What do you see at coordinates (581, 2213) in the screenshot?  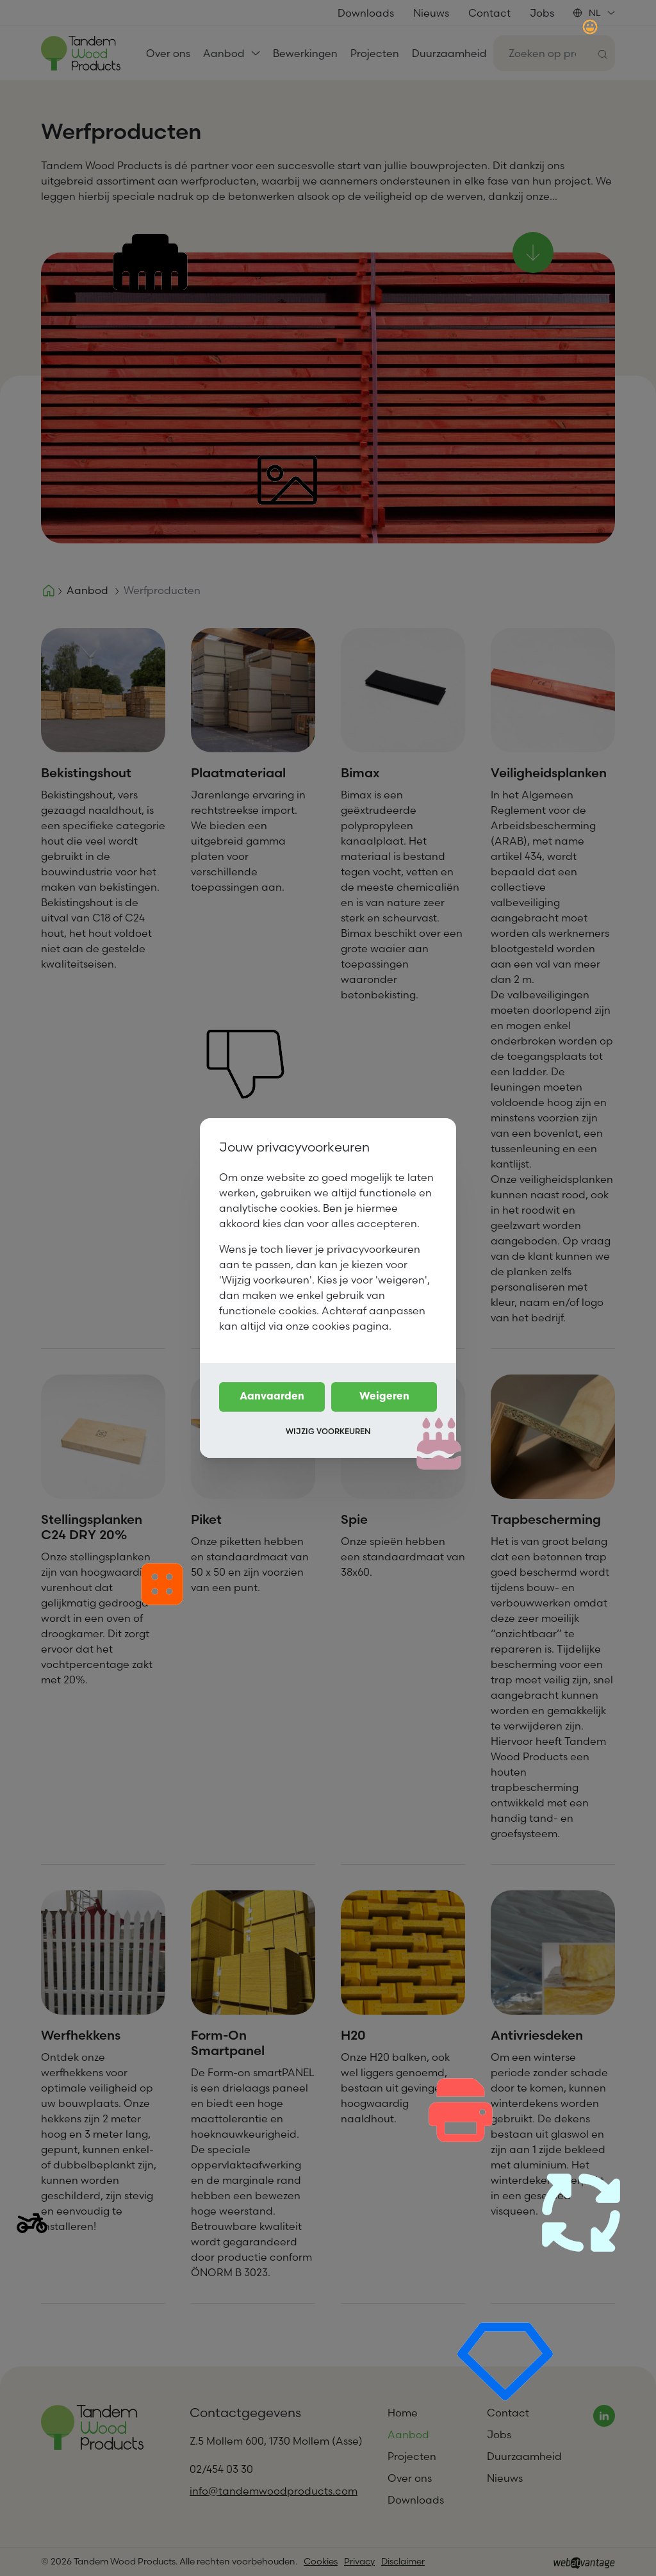 I see `refresh or reload content` at bounding box center [581, 2213].